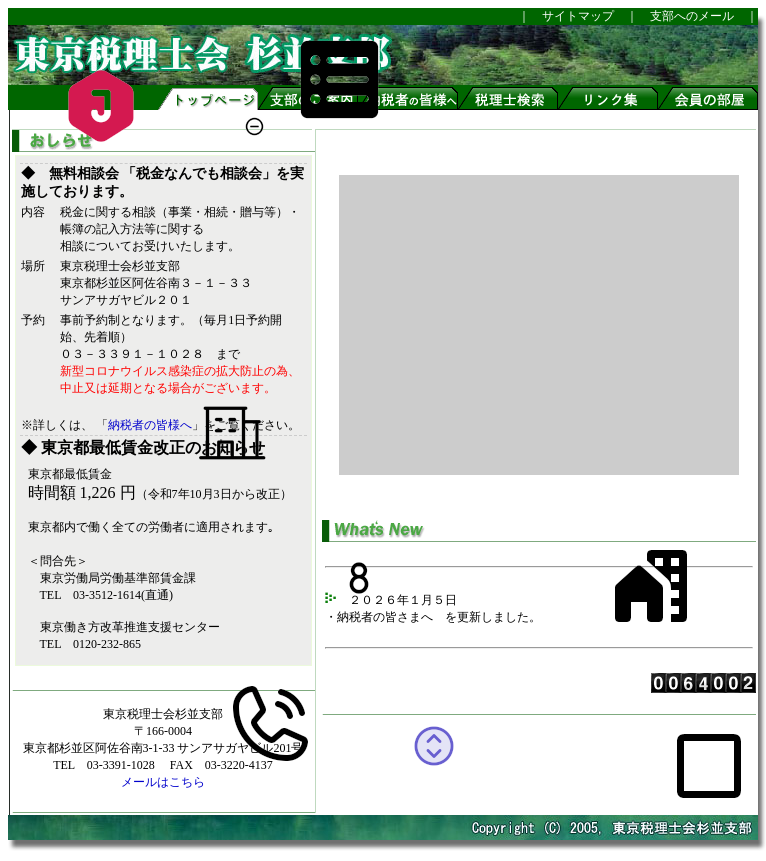  I want to click on view office or workplace location, so click(230, 433).